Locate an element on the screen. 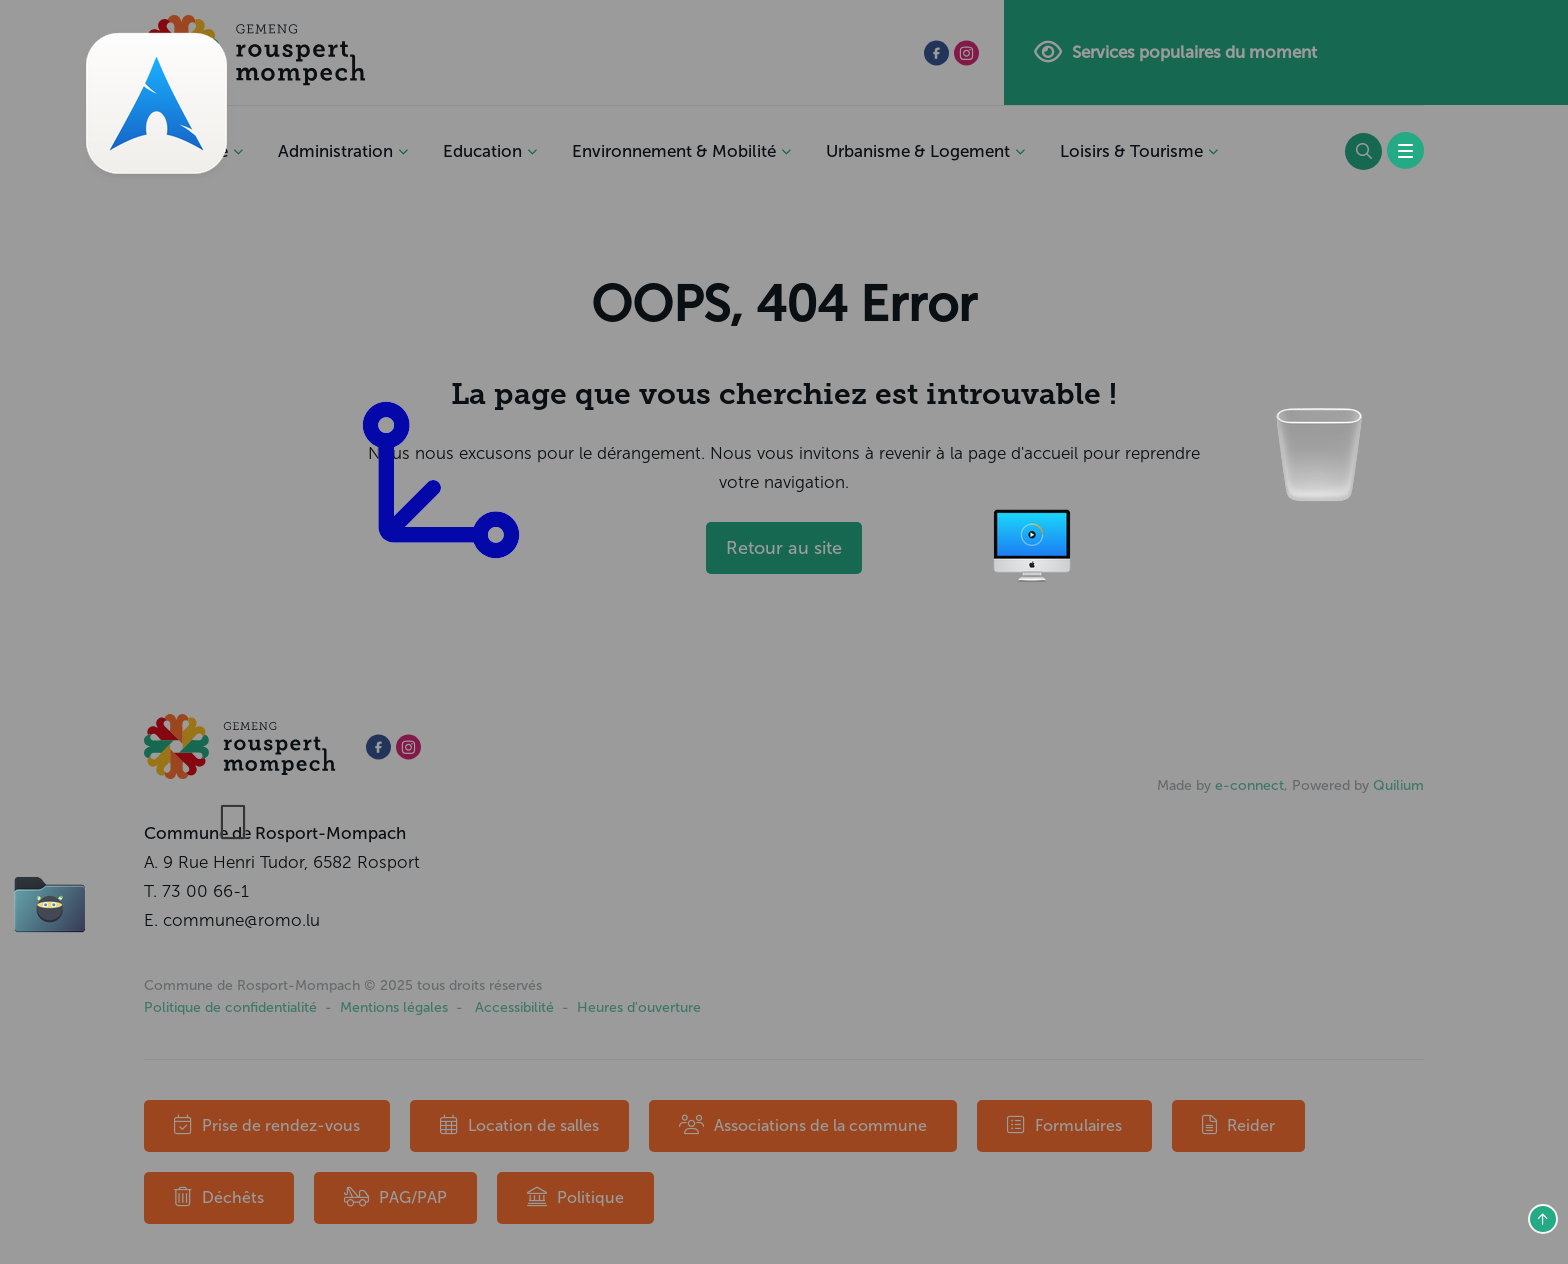 The image size is (1568, 1264). open ninja download manager folder is located at coordinates (49, 906).